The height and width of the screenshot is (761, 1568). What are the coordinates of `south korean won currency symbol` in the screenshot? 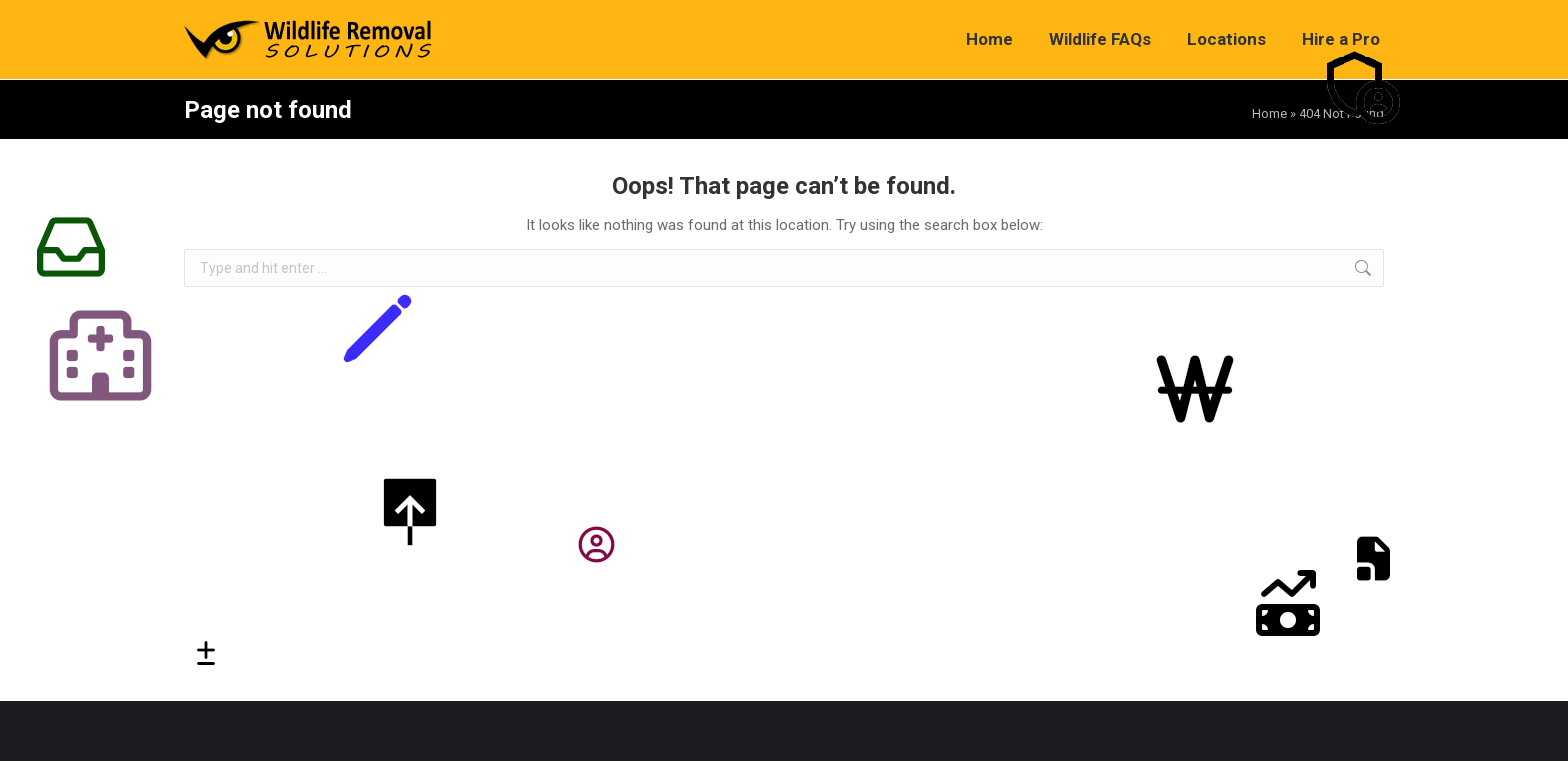 It's located at (1195, 389).